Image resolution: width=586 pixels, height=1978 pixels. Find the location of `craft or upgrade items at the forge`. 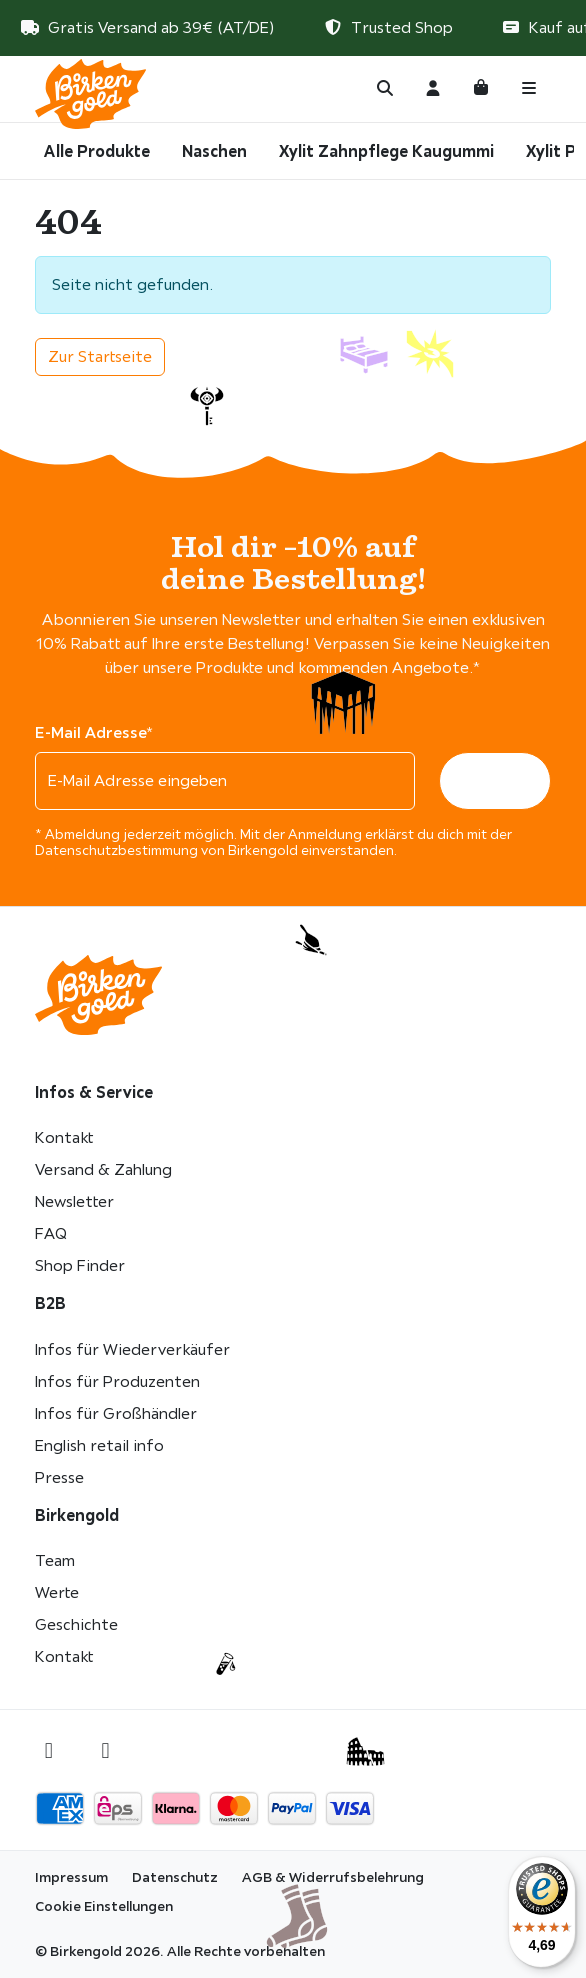

craft or upgrade items at the forge is located at coordinates (311, 940).